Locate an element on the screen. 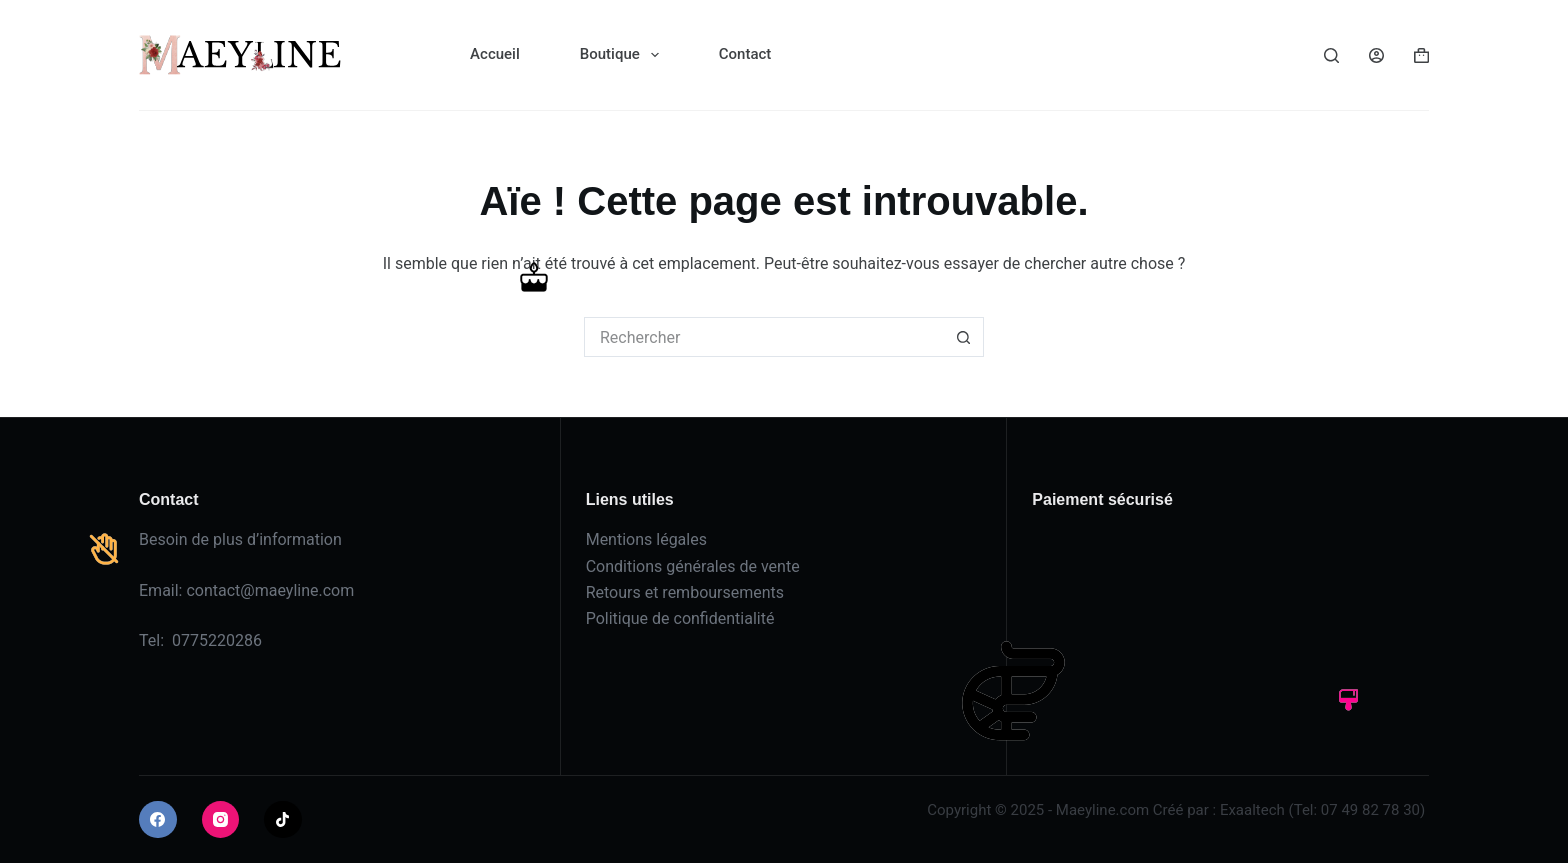 This screenshot has height=863, width=1568. view birthday or celebration reminders is located at coordinates (534, 279).